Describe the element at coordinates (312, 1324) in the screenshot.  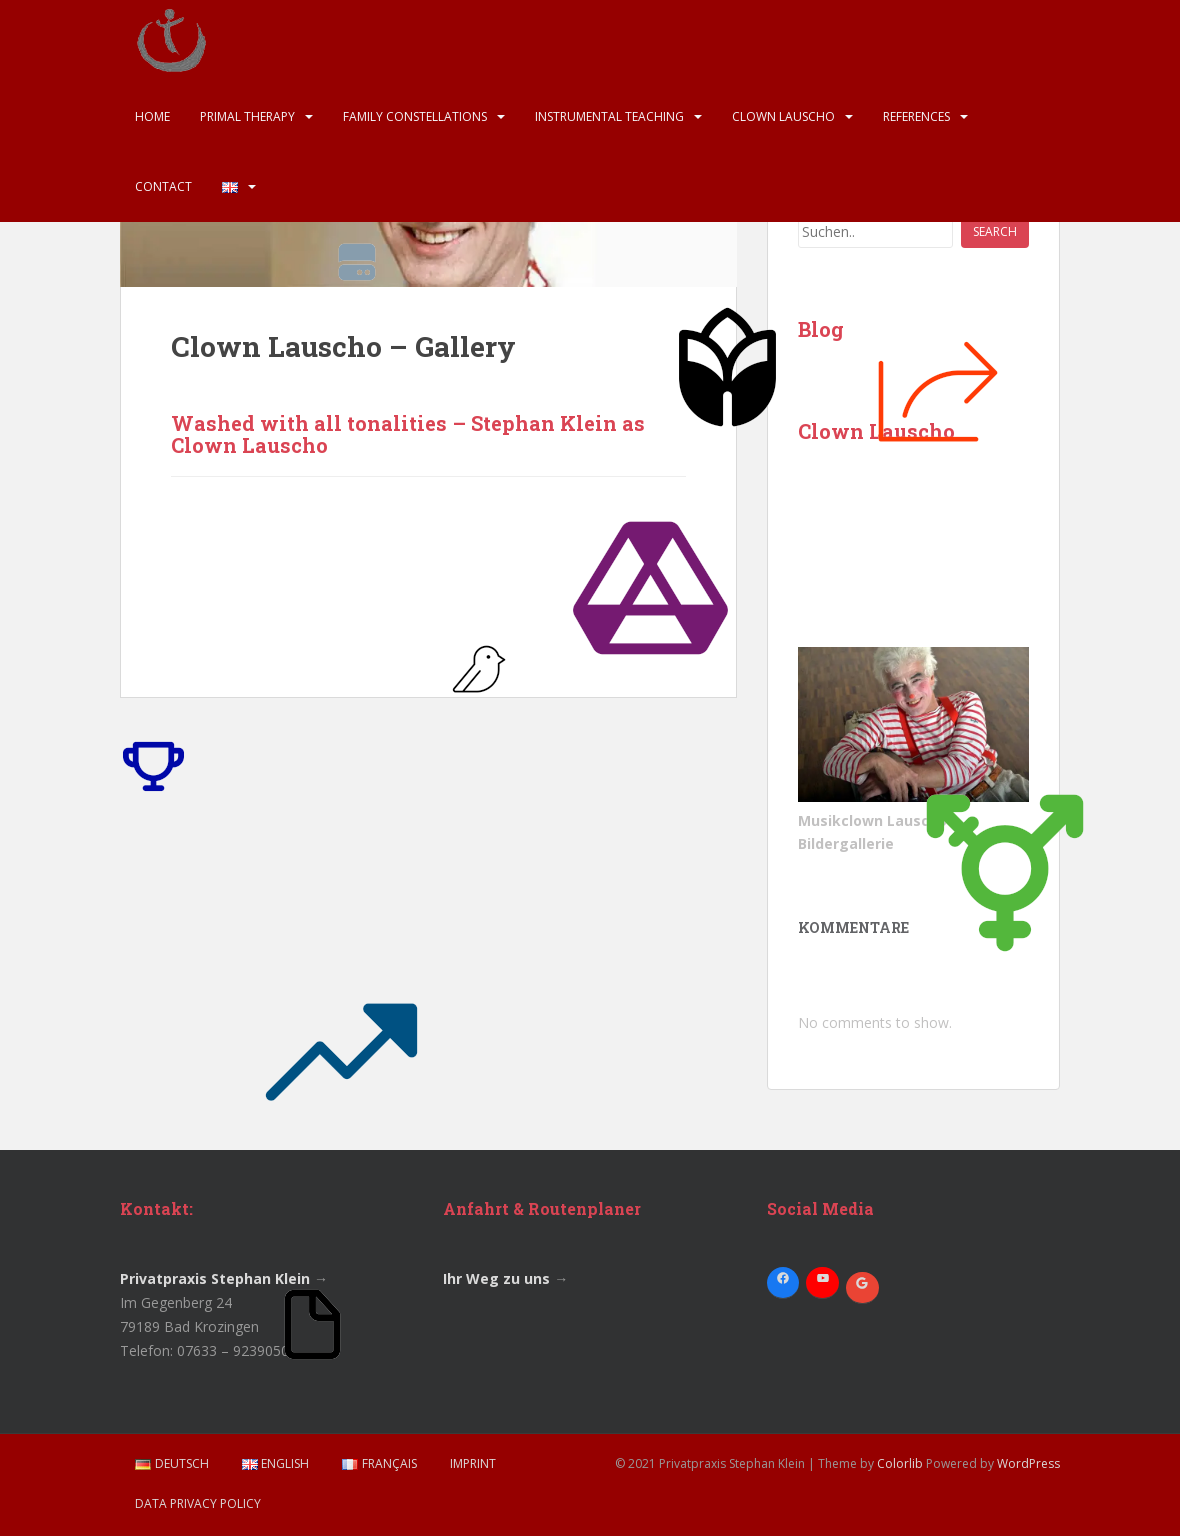
I see `view or open a file` at that location.